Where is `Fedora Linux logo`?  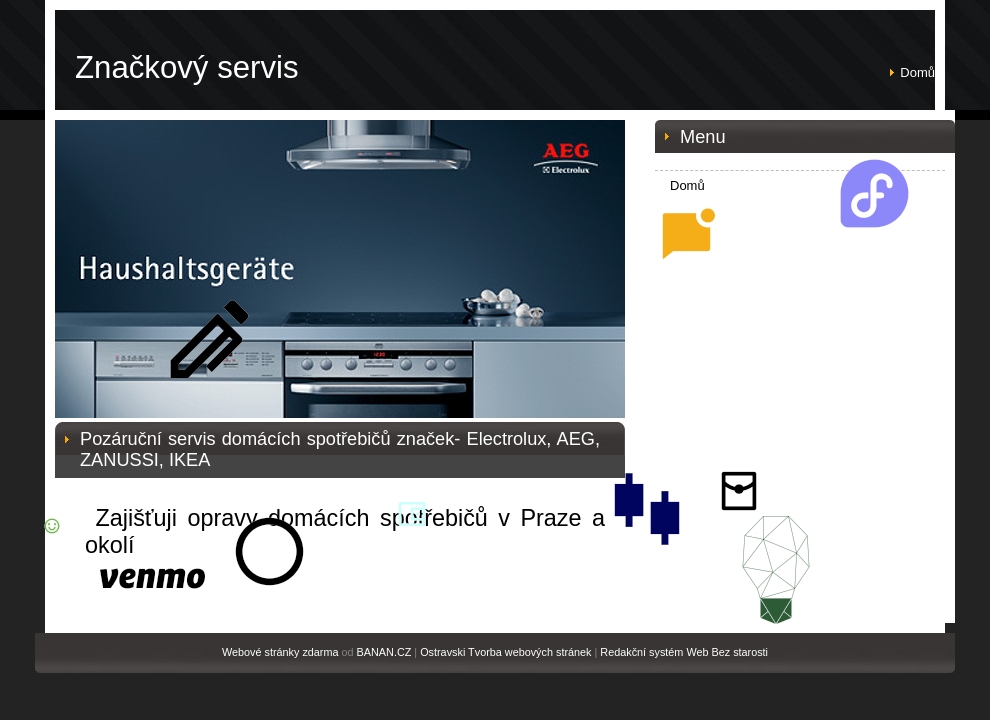 Fedora Linux logo is located at coordinates (874, 193).